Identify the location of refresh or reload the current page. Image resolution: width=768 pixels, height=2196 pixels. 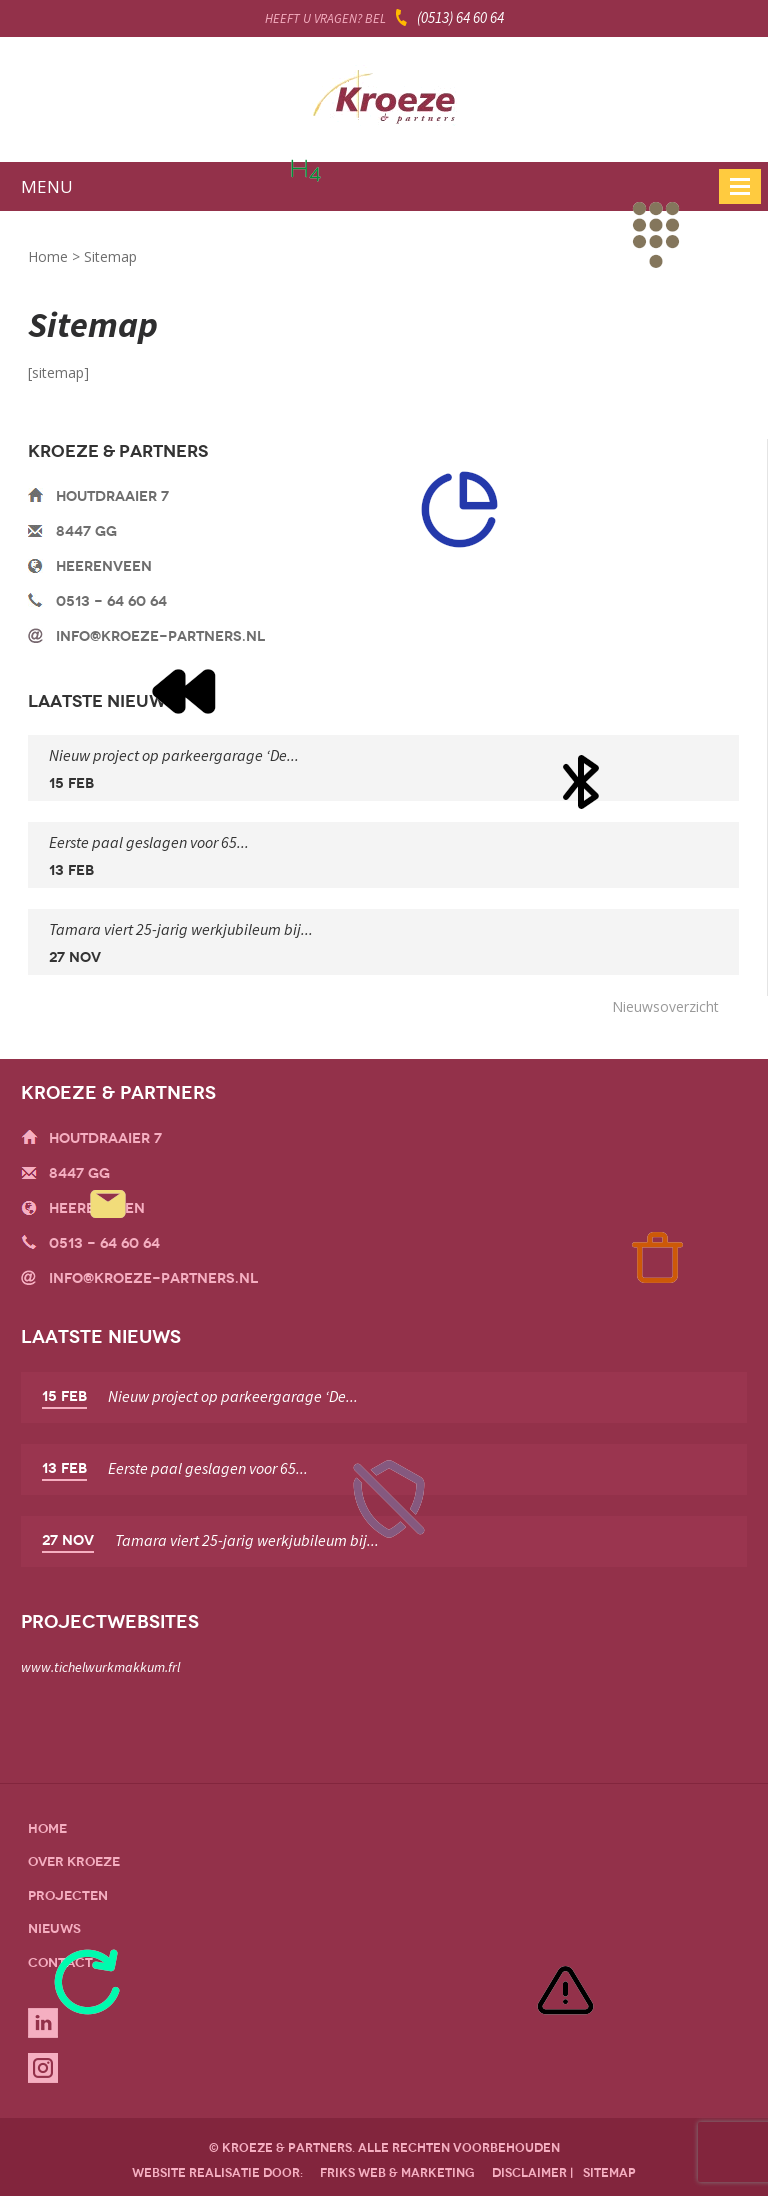
(87, 1982).